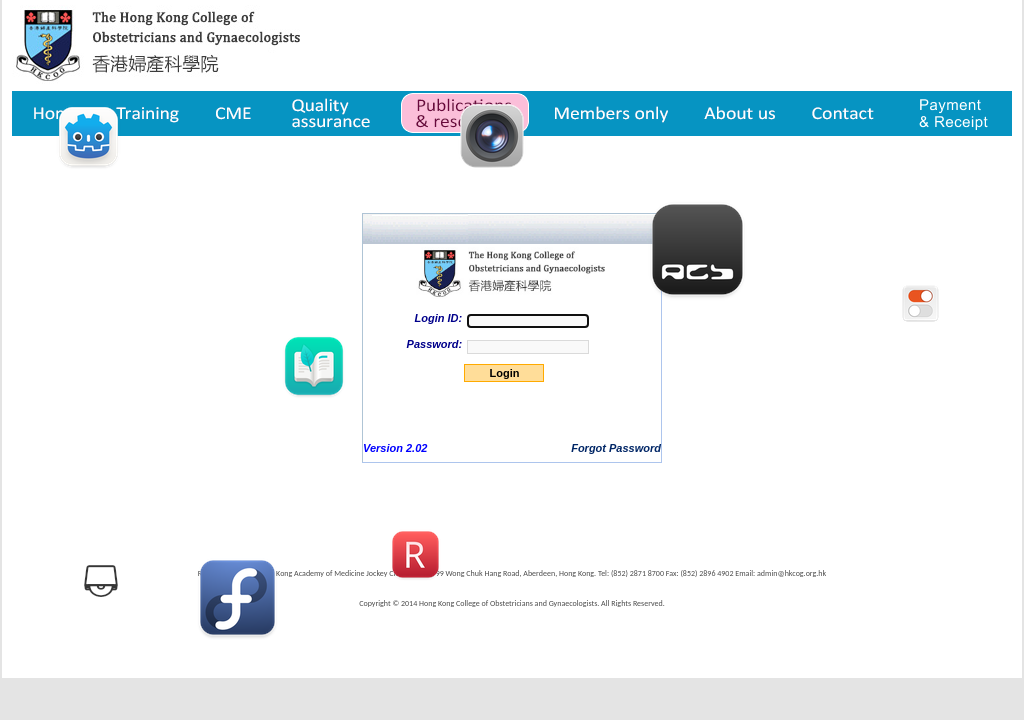 This screenshot has width=1024, height=720. Describe the element at coordinates (492, 136) in the screenshot. I see `open the camera app` at that location.